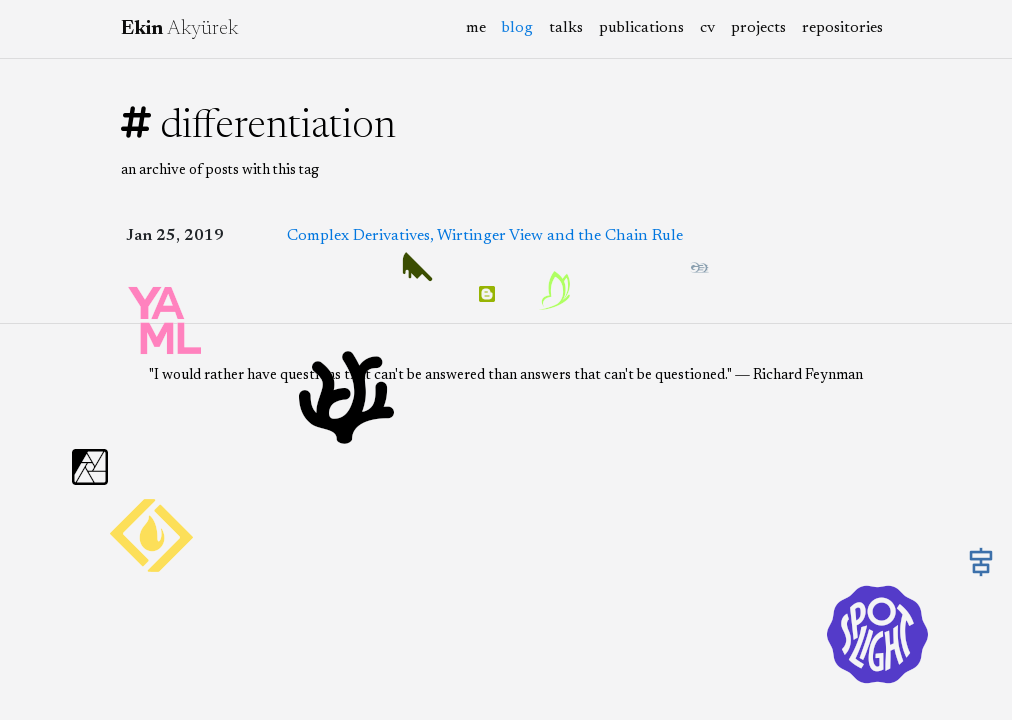 This screenshot has height=720, width=1012. What do you see at coordinates (164, 320) in the screenshot?
I see `indicates a YAML configuration file` at bounding box center [164, 320].